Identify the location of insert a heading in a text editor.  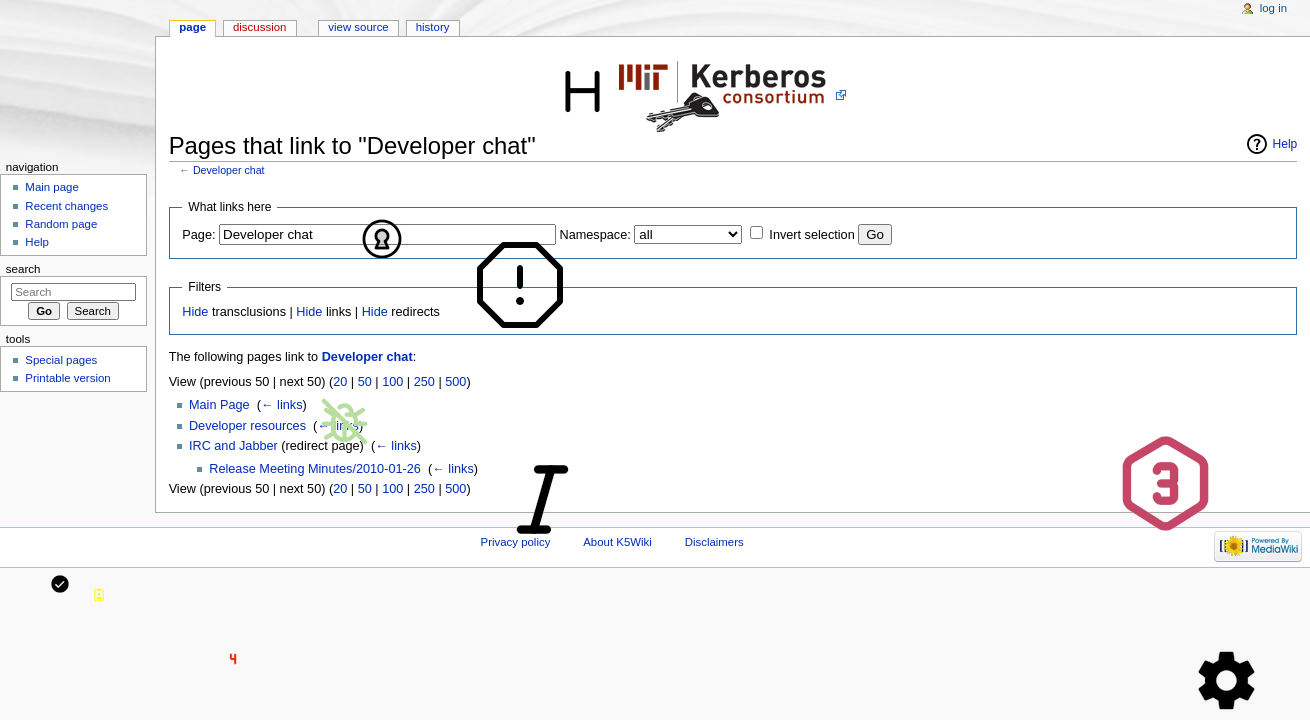
(582, 91).